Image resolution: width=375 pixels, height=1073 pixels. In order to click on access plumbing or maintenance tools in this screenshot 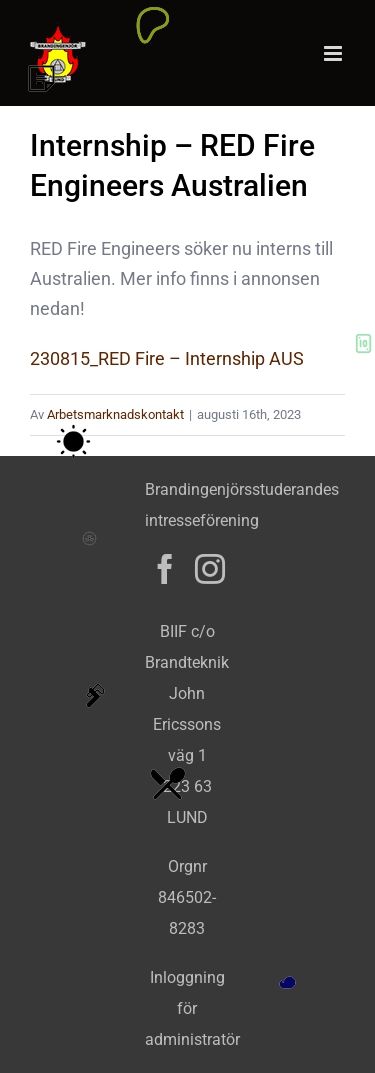, I will do `click(94, 695)`.